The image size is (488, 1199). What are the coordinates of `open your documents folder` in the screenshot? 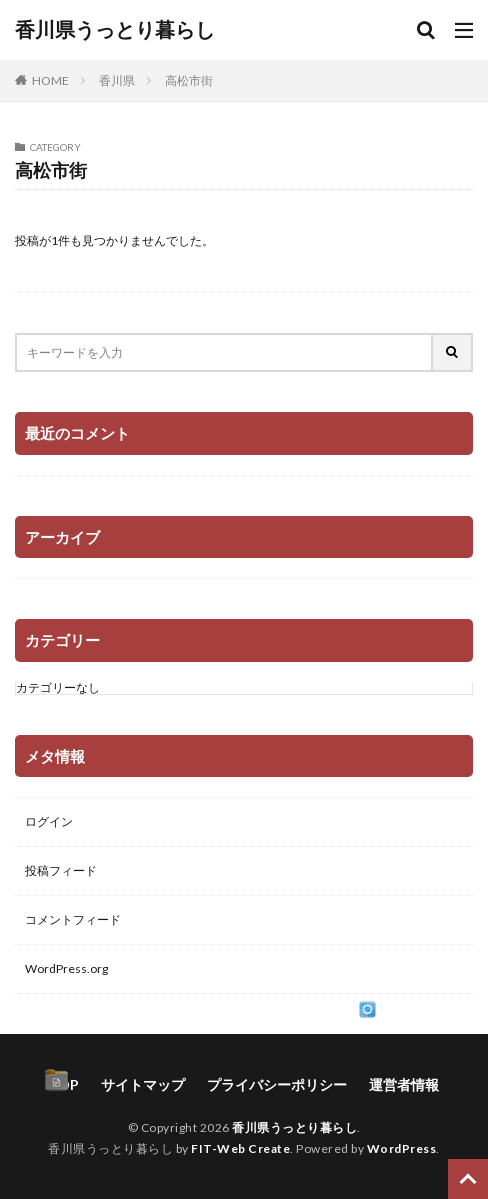 It's located at (56, 1079).